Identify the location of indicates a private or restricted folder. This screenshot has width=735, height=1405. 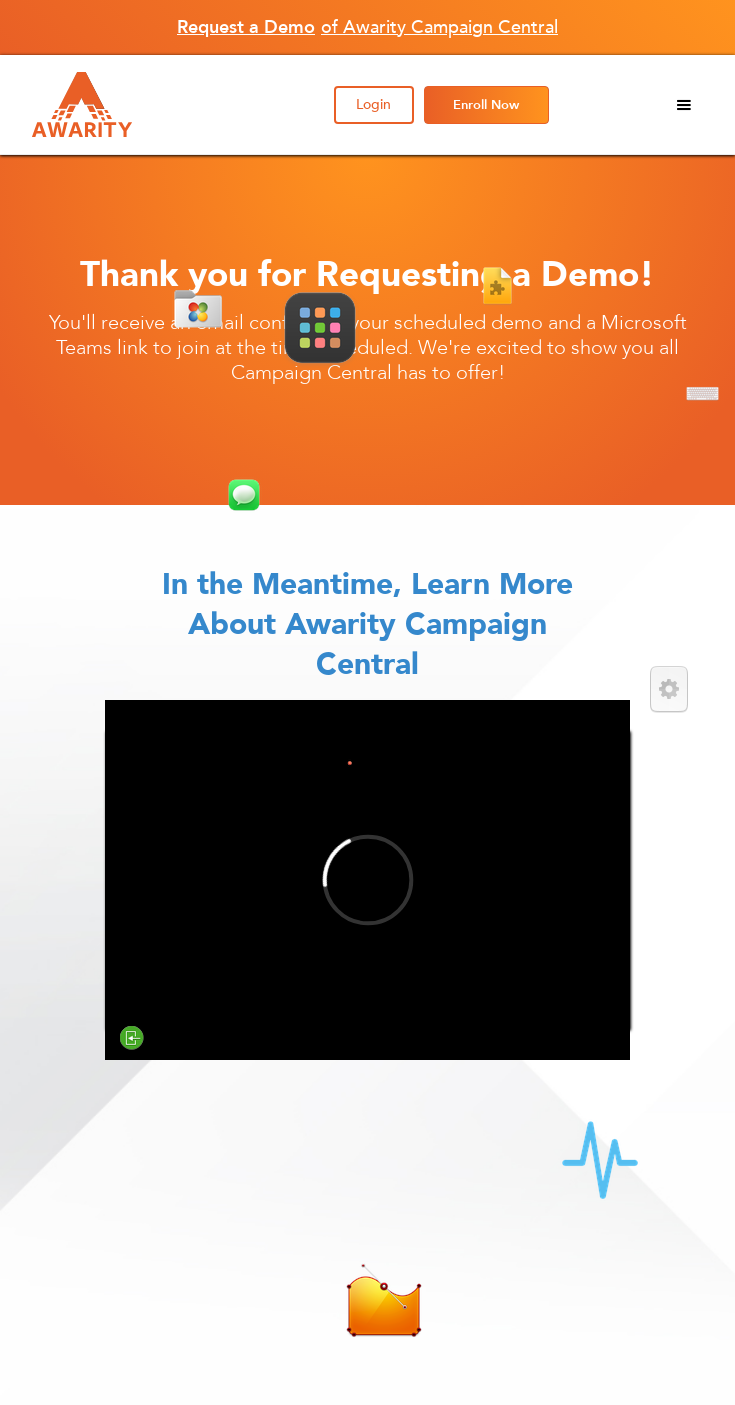
(342, 757).